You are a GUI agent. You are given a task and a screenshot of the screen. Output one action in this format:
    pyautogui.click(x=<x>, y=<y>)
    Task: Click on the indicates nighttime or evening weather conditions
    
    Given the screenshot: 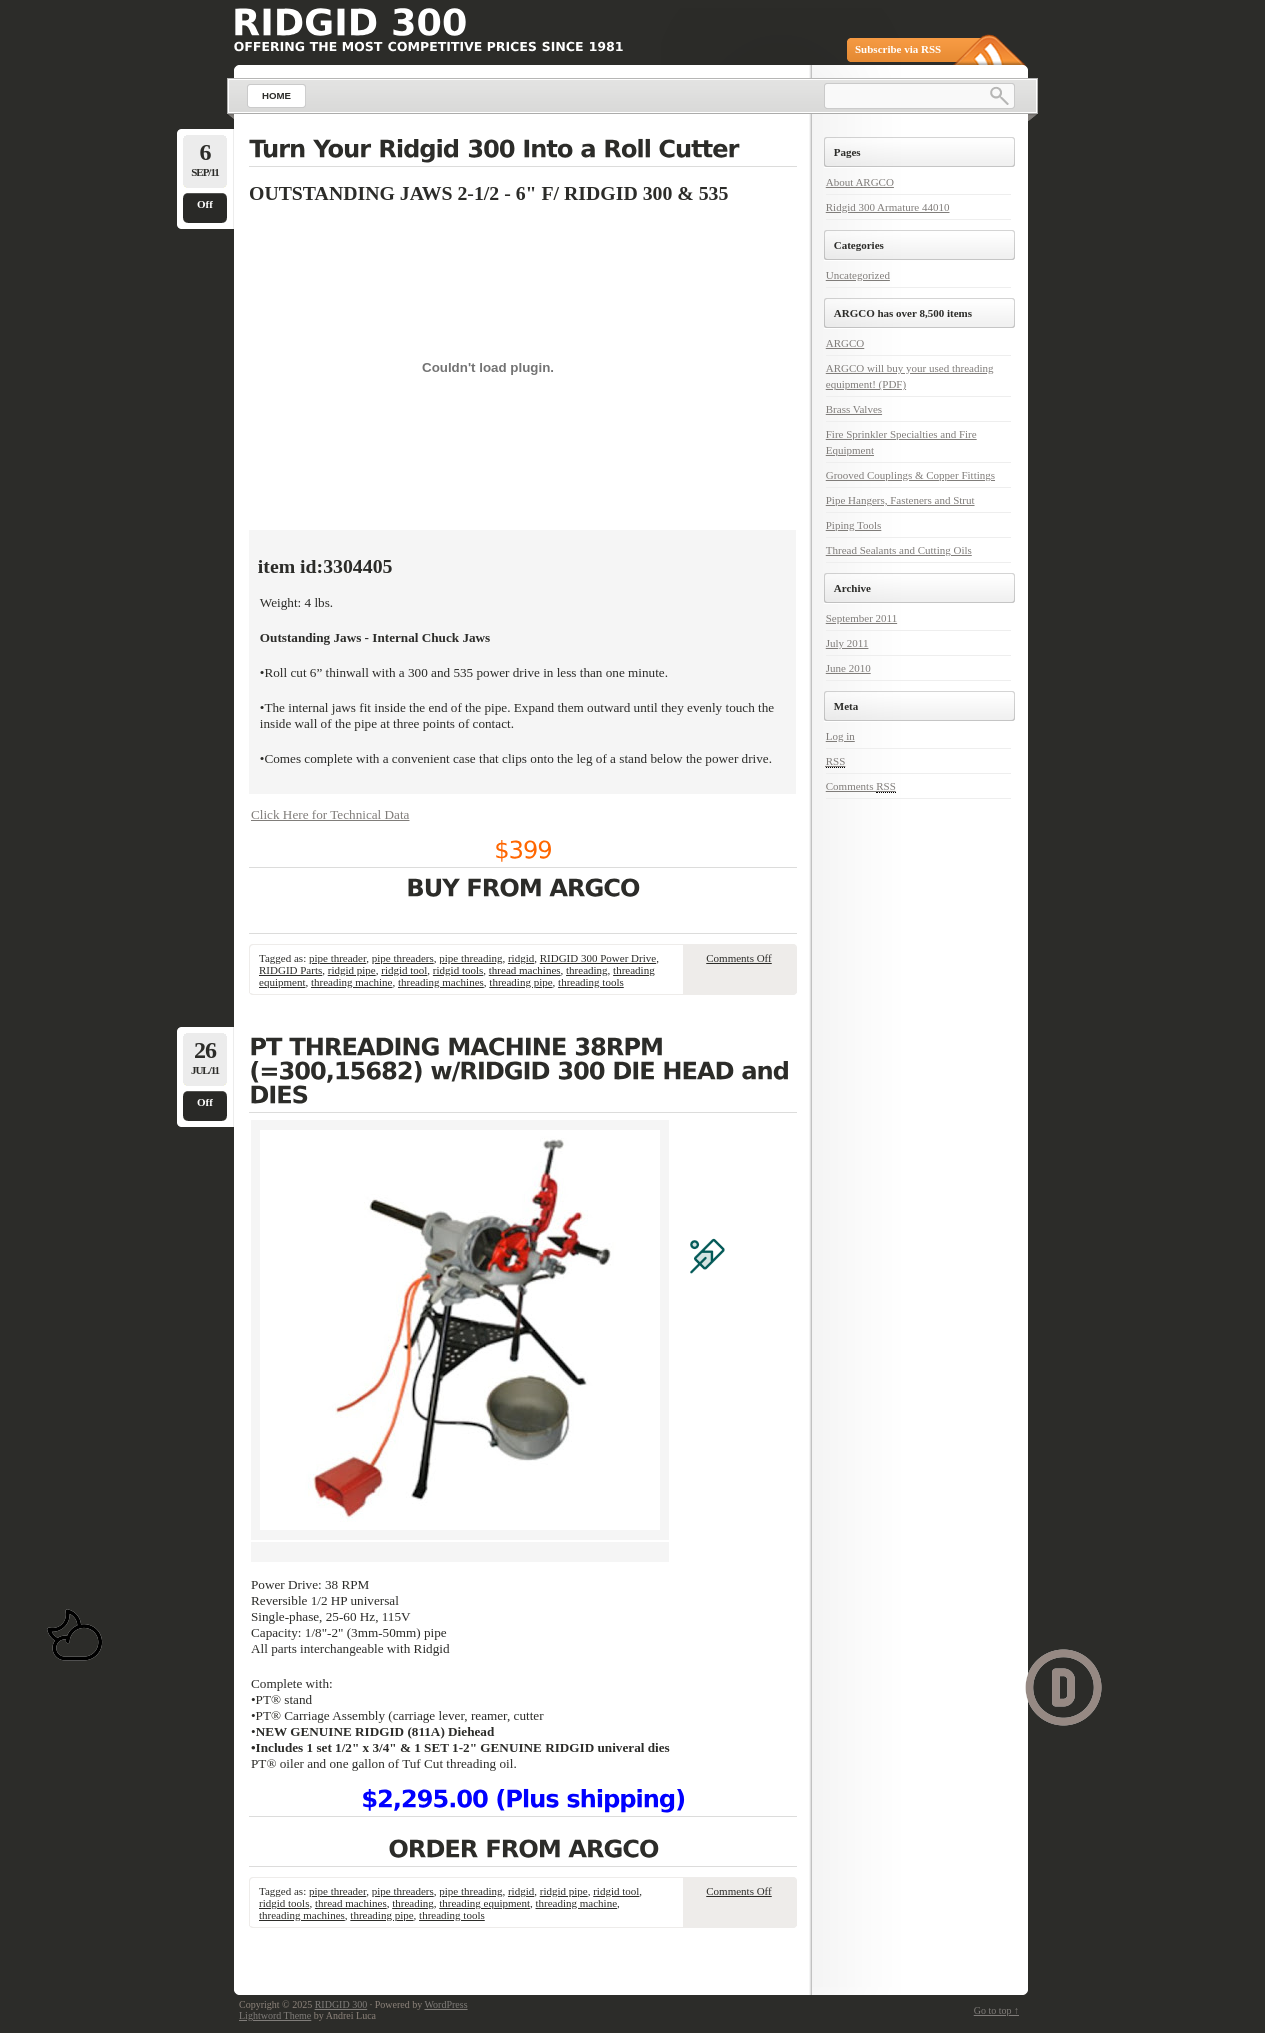 What is the action you would take?
    pyautogui.click(x=73, y=1637)
    